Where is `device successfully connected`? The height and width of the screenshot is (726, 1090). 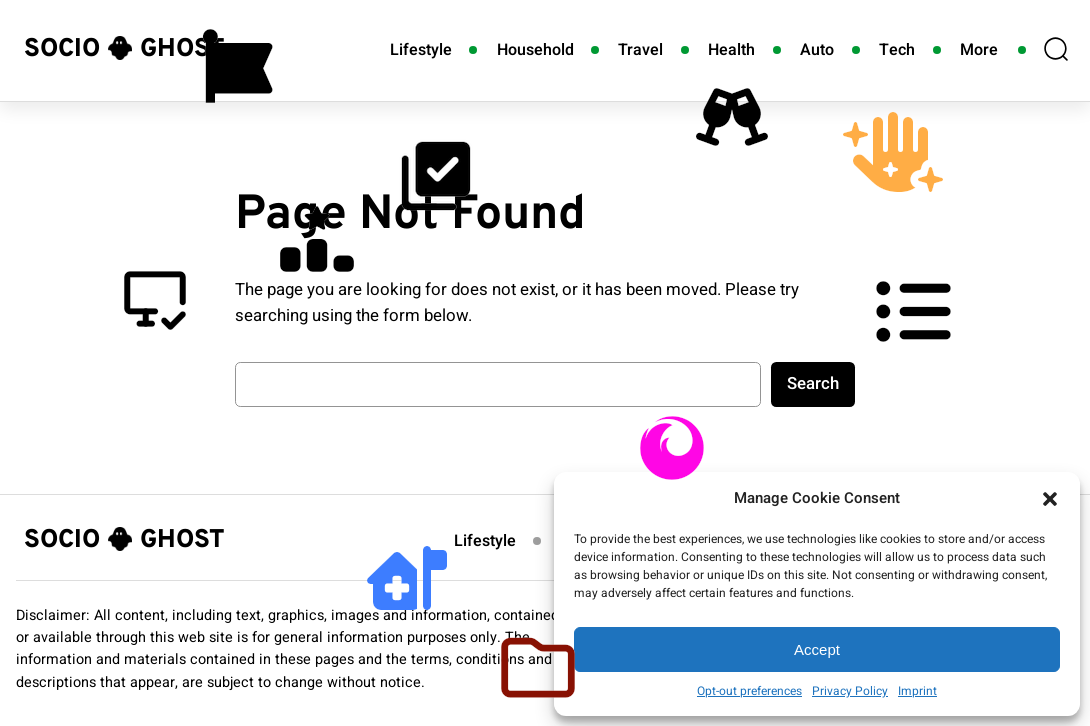 device successfully connected is located at coordinates (155, 299).